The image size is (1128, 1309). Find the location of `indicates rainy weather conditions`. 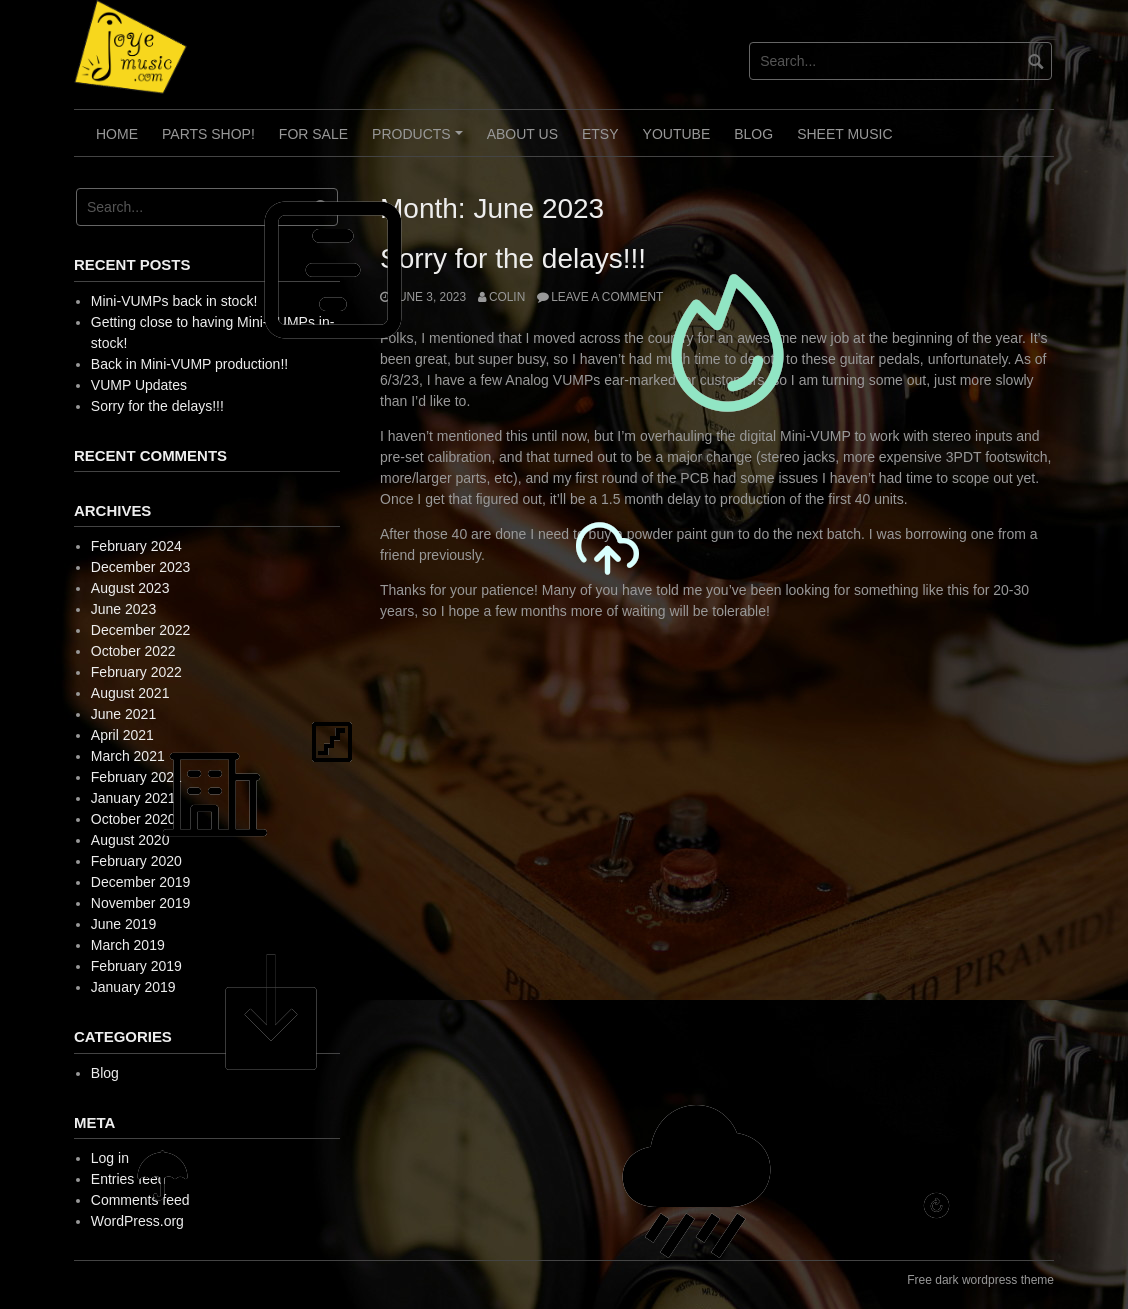

indicates rainy weather conditions is located at coordinates (696, 1181).